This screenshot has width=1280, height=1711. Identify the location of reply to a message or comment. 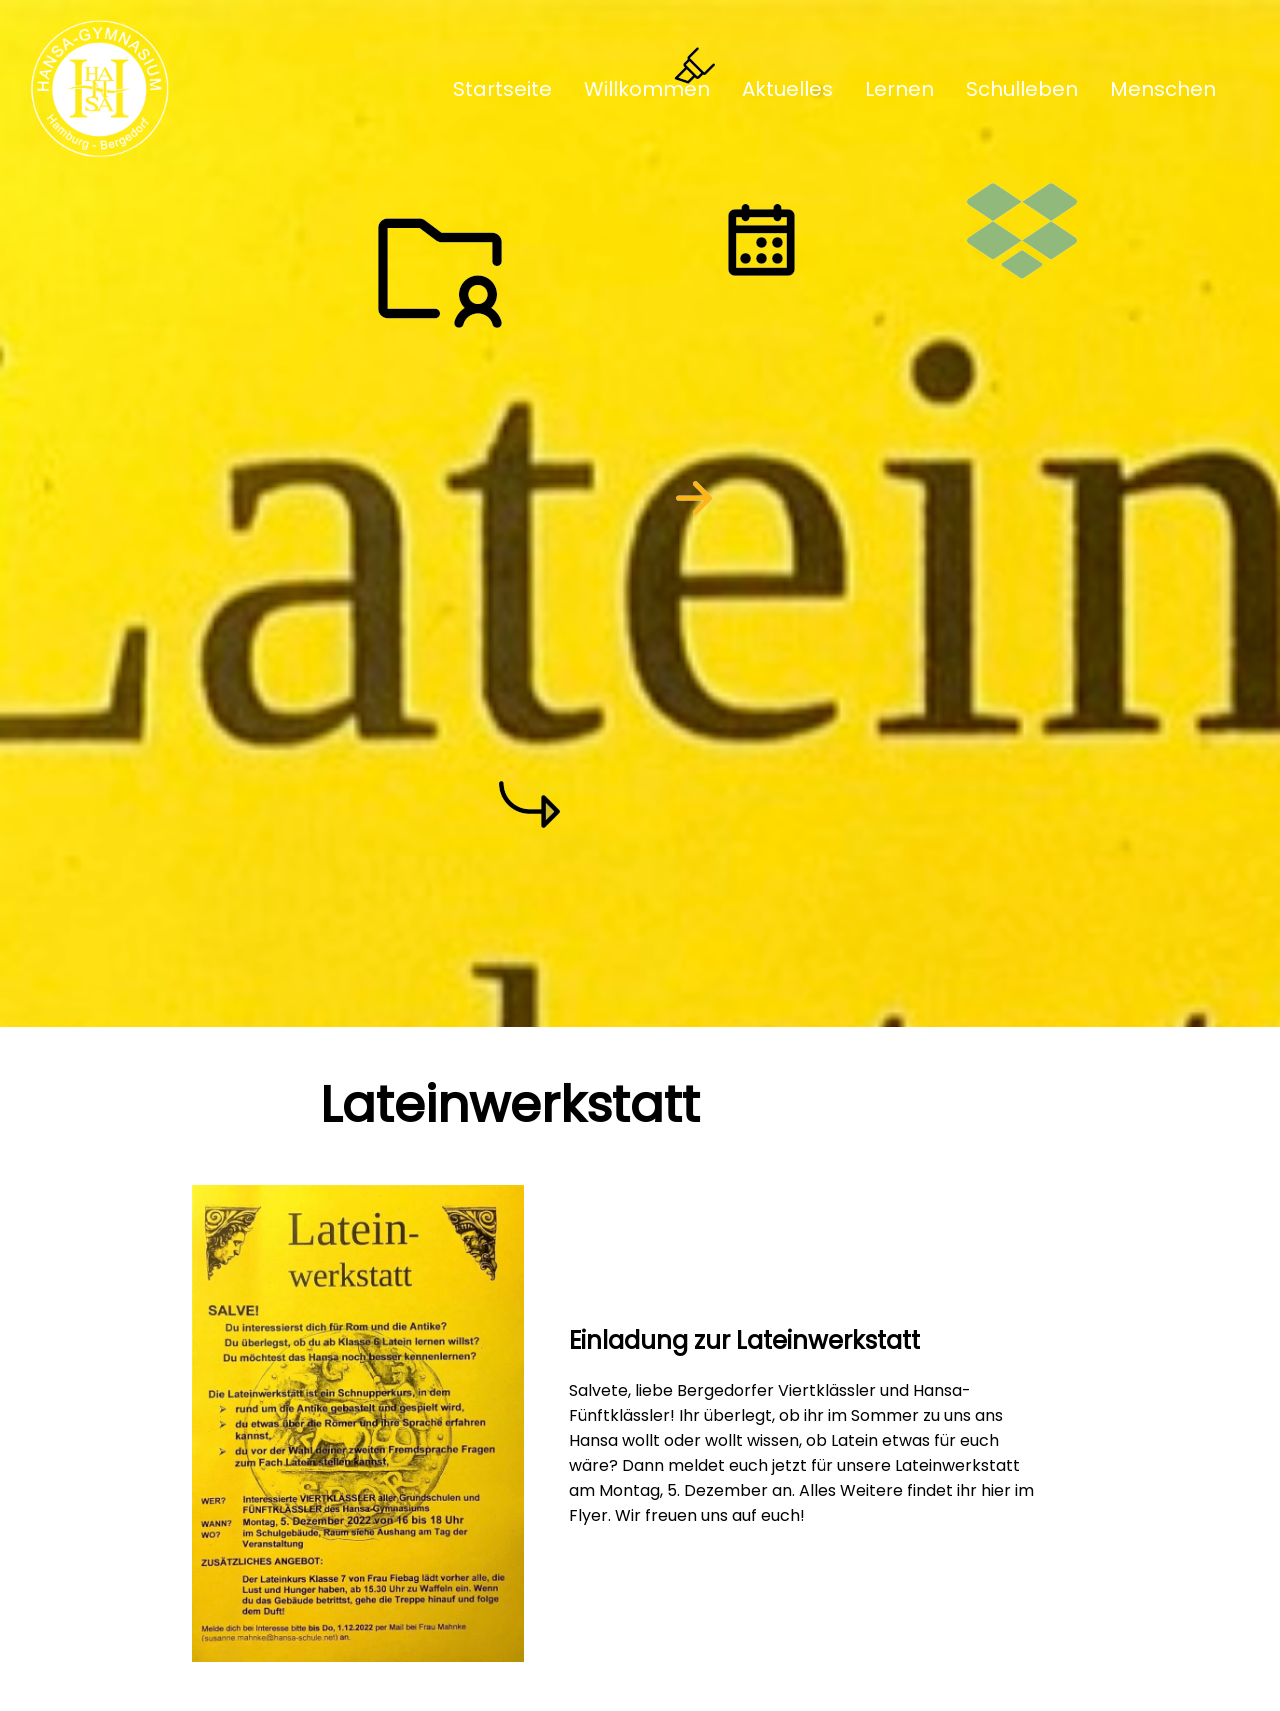
(529, 804).